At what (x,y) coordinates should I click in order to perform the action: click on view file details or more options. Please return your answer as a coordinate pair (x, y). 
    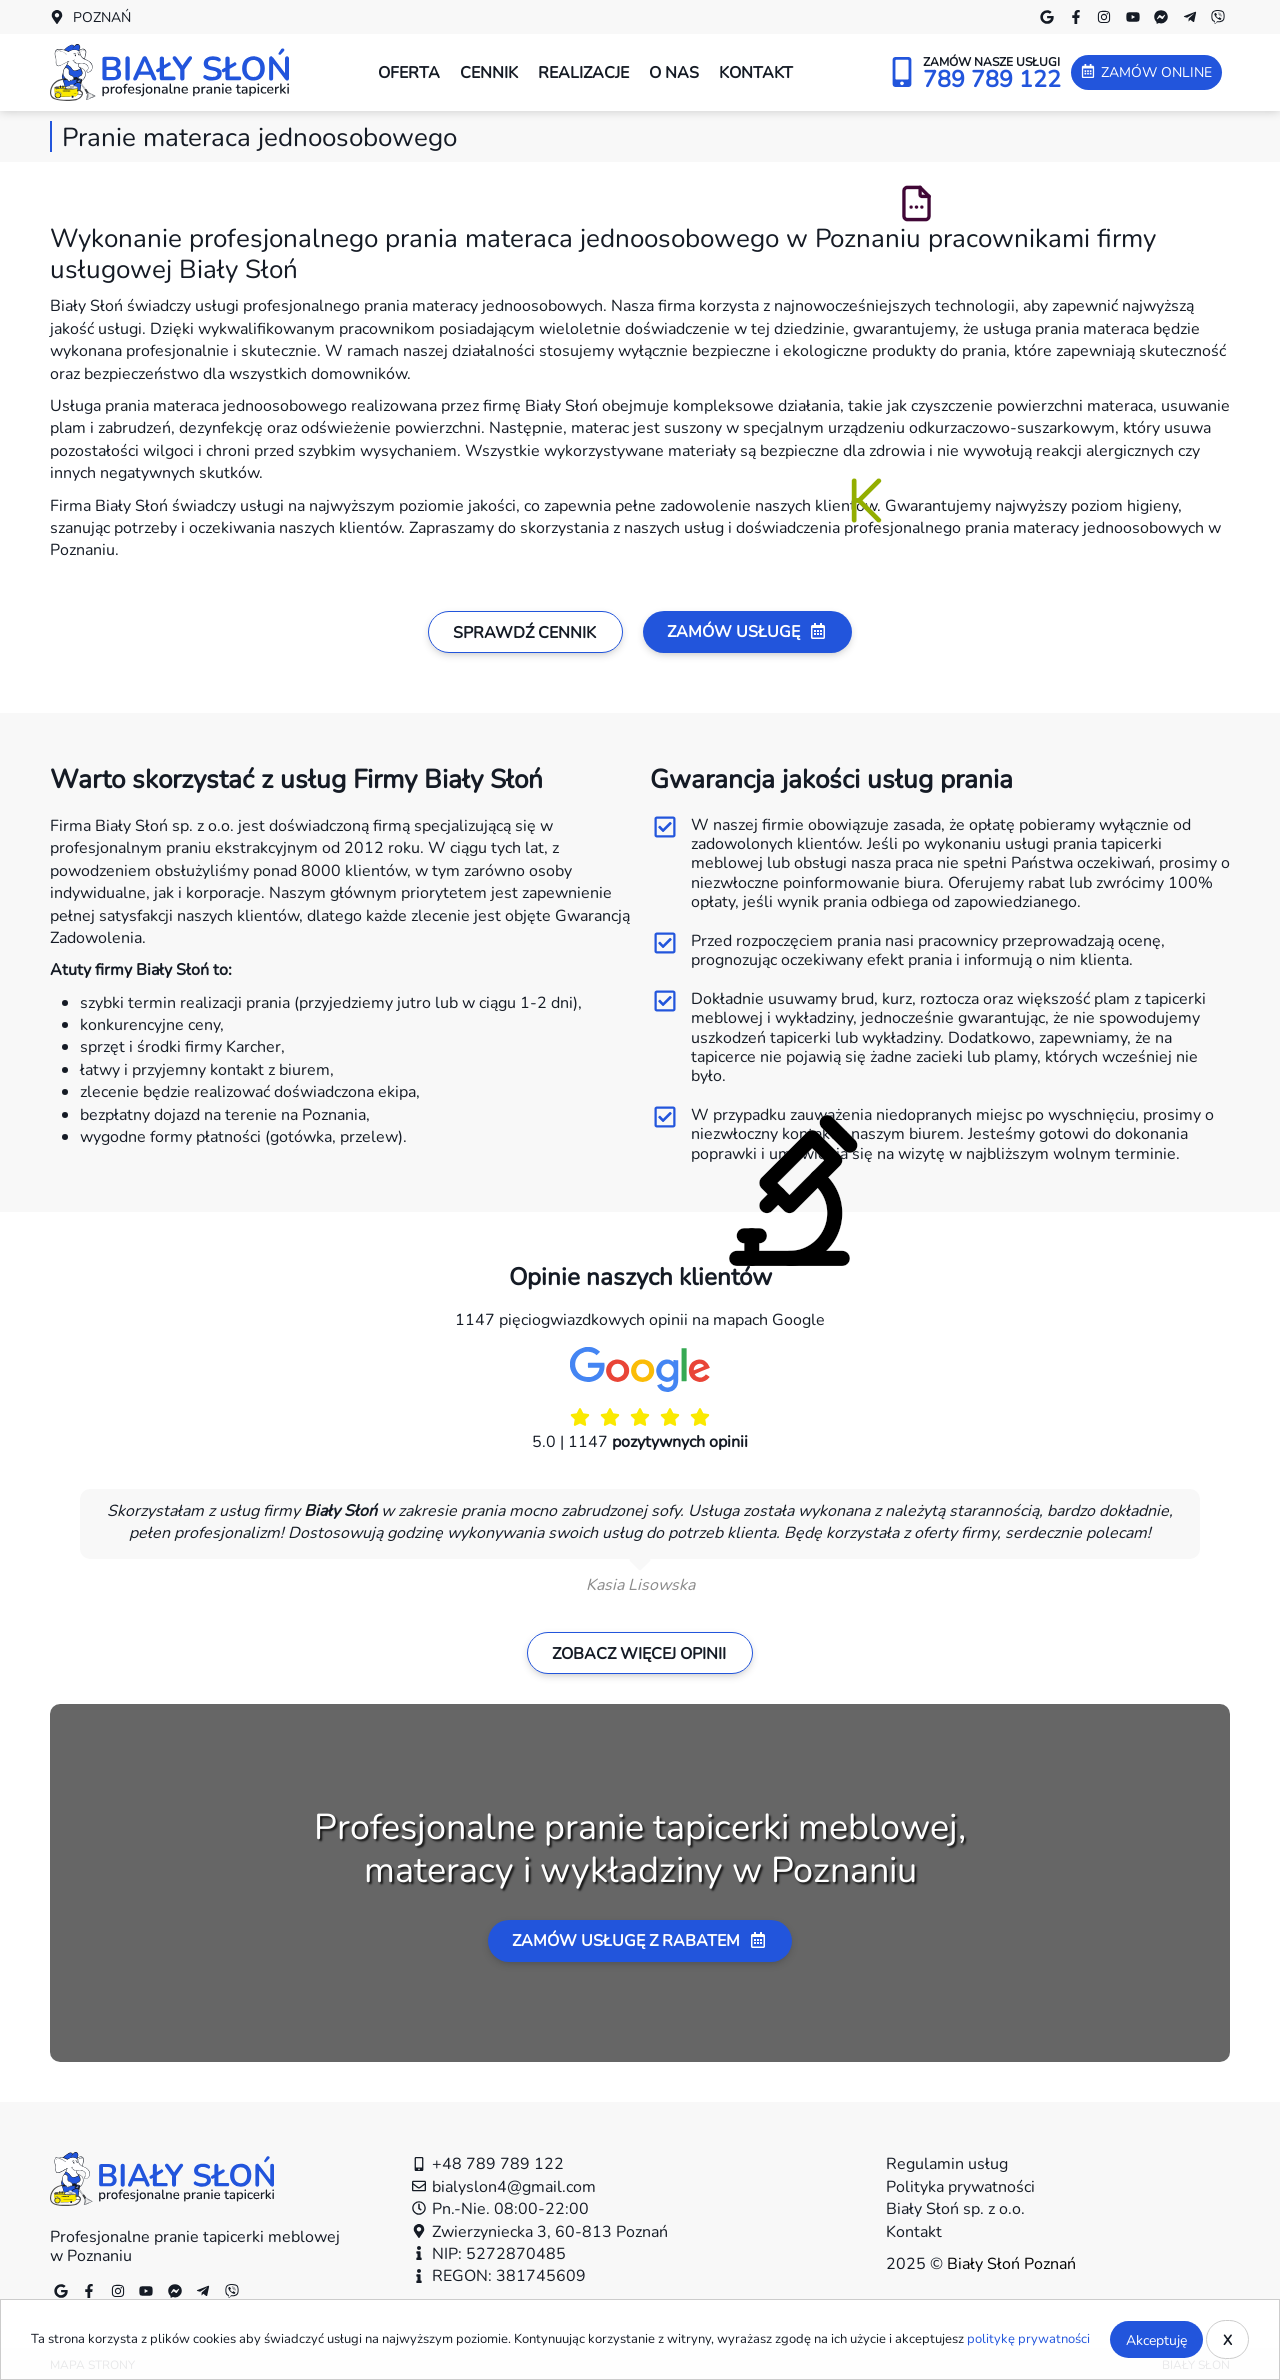
    Looking at the image, I should click on (916, 203).